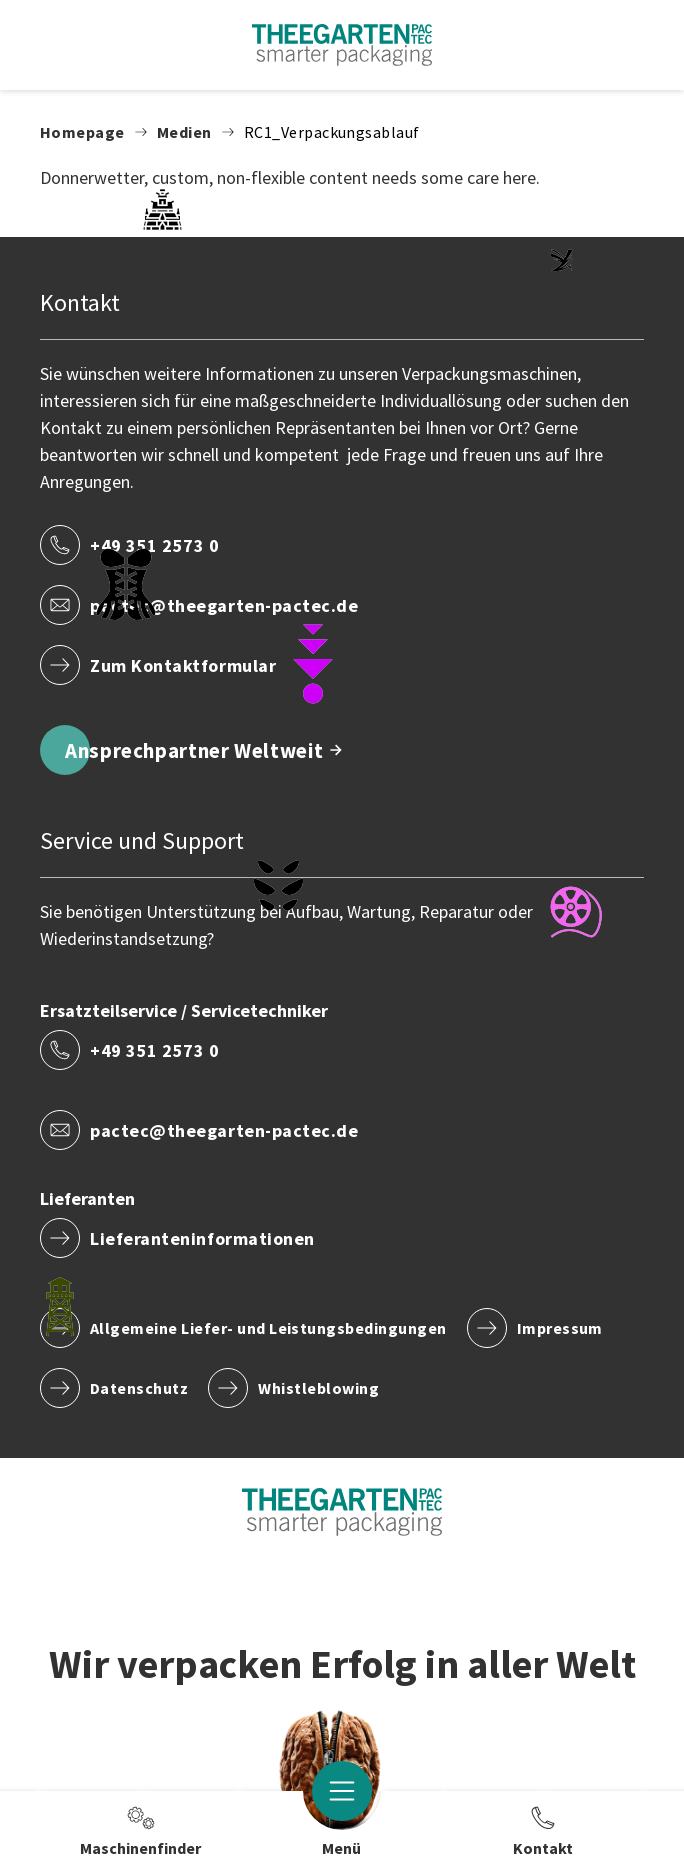 This screenshot has width=684, height=1876. I want to click on access video or film content, so click(576, 912).